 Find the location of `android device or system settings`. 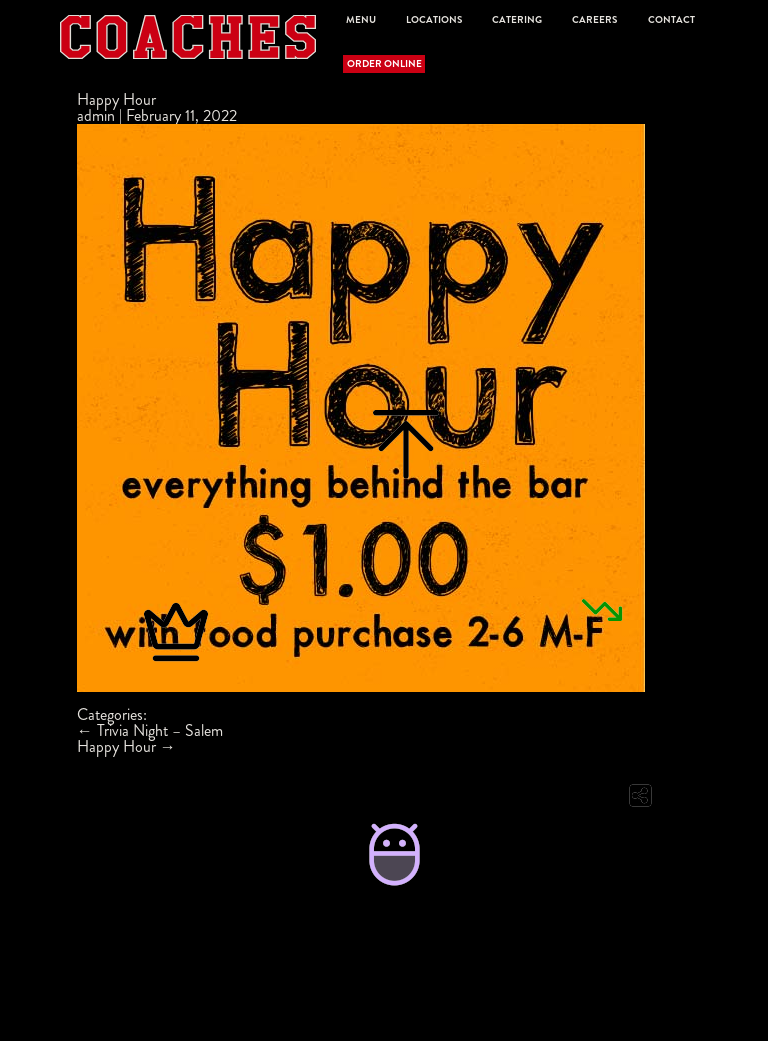

android device or system settings is located at coordinates (394, 853).